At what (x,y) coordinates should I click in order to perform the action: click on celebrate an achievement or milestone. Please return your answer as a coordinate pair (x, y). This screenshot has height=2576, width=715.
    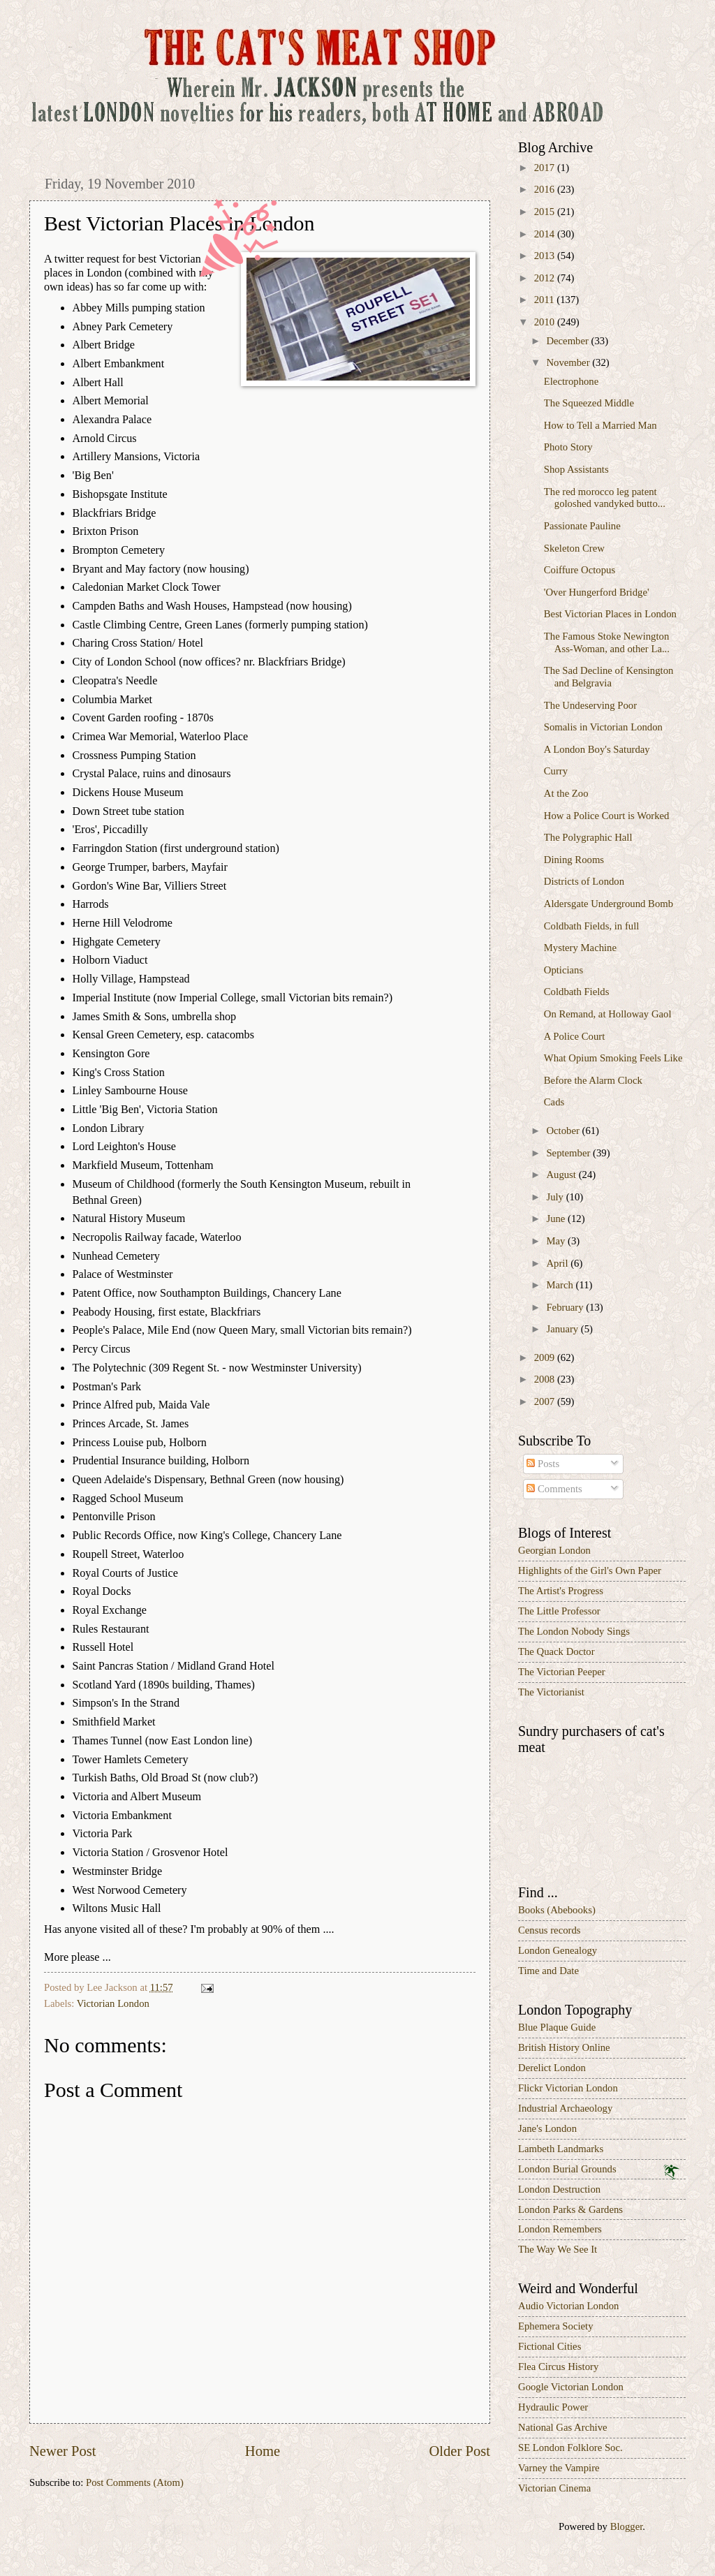
    Looking at the image, I should click on (238, 238).